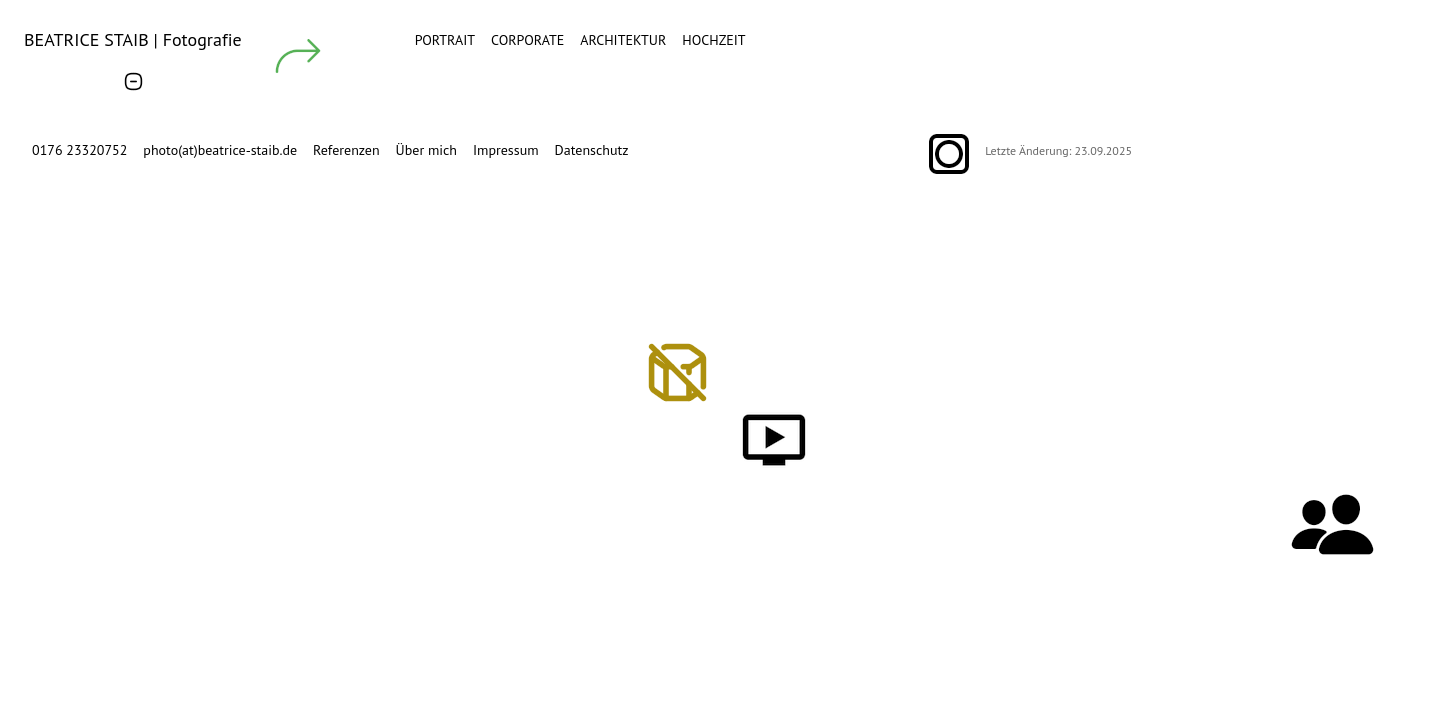 The image size is (1440, 720). Describe the element at coordinates (1332, 524) in the screenshot. I see `view contacts or friends list` at that location.